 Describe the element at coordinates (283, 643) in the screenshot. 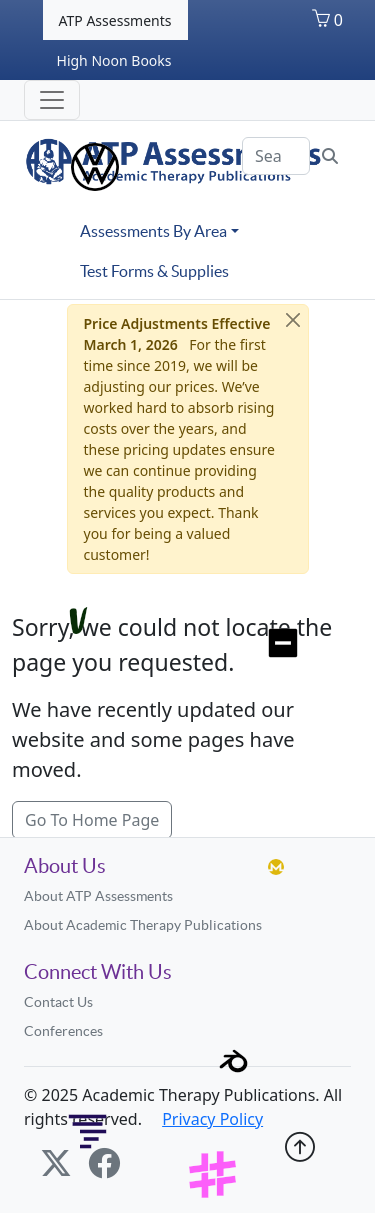

I see `indicates a partially selected or indeterminate checkbox state` at that location.